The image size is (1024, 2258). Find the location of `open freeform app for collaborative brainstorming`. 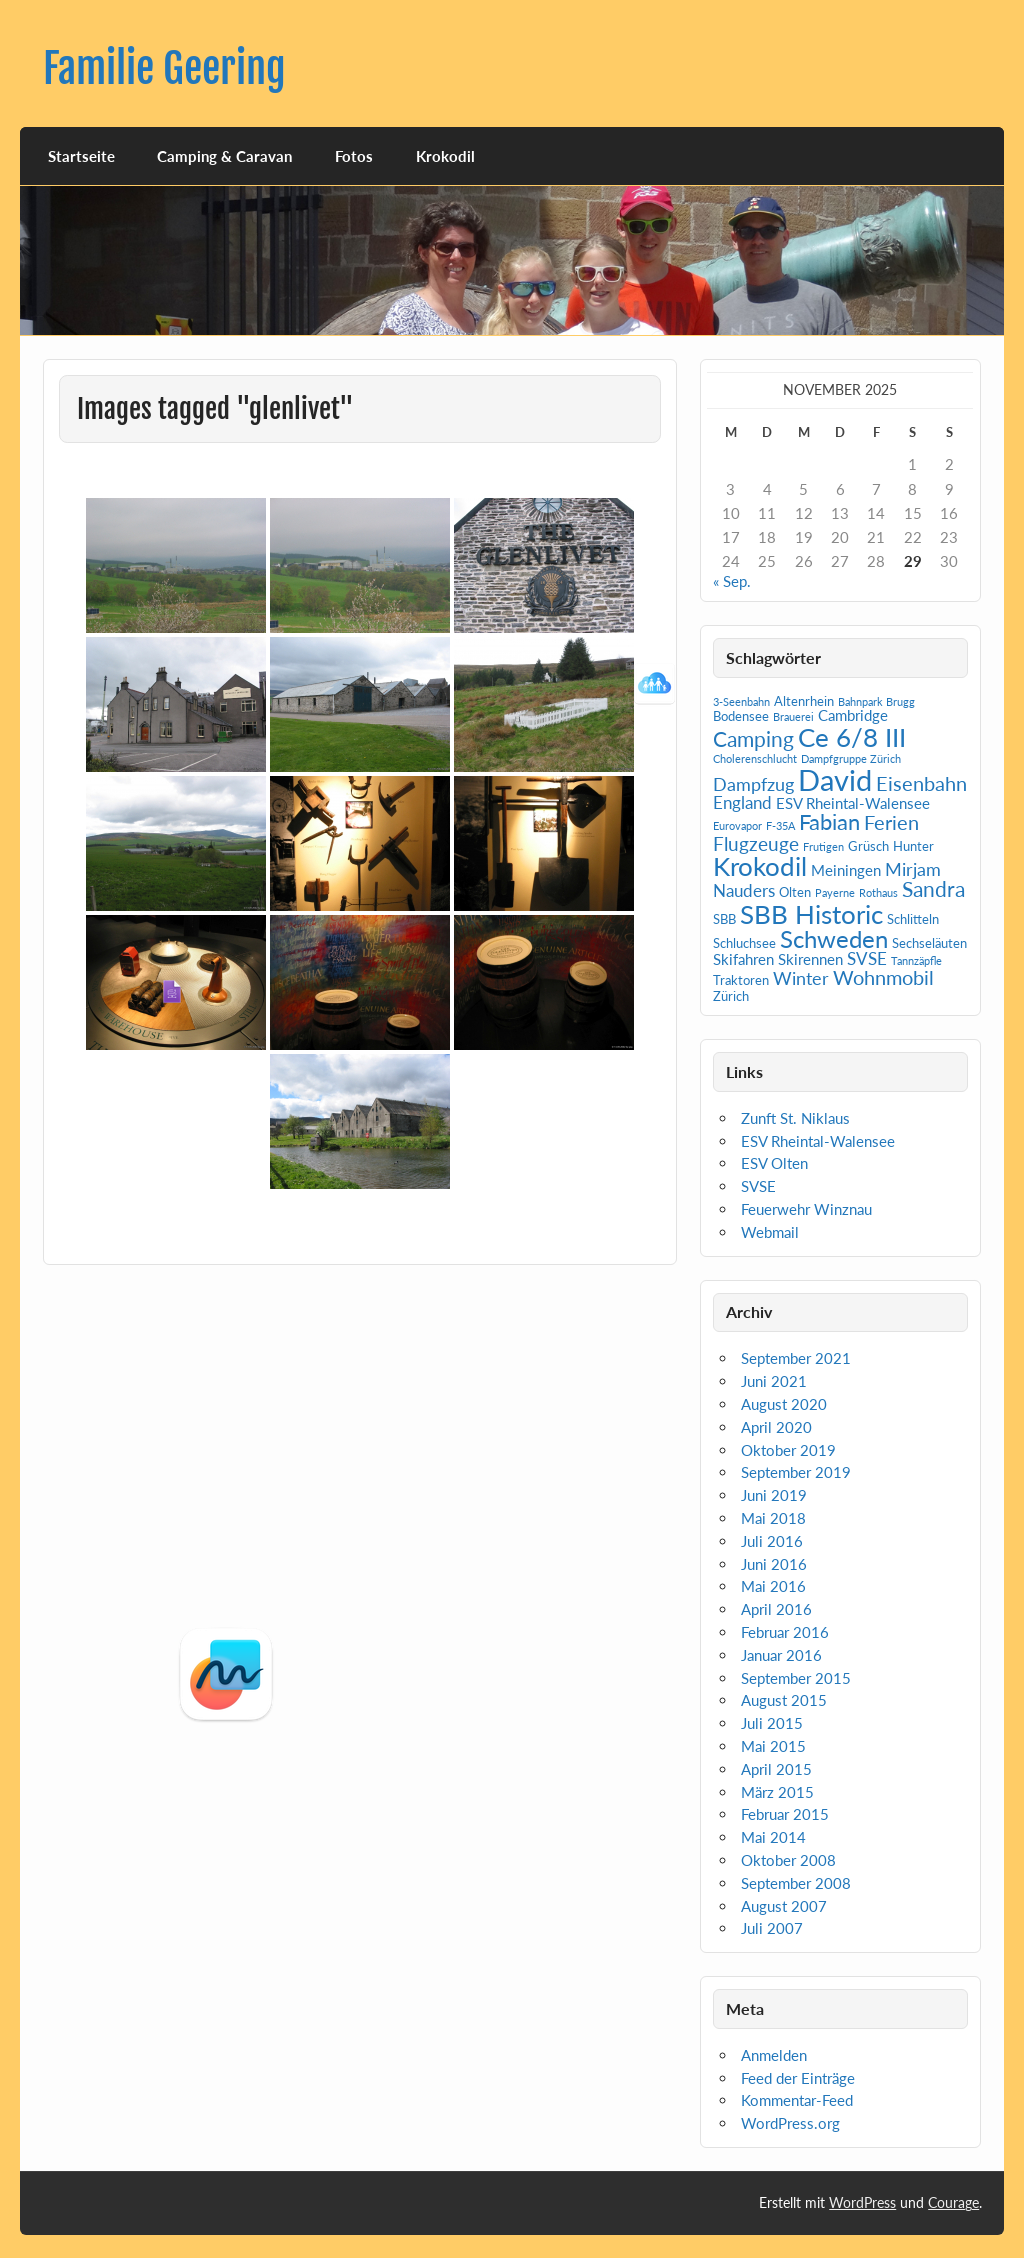

open freeform app for collaborative brainstorming is located at coordinates (226, 1674).